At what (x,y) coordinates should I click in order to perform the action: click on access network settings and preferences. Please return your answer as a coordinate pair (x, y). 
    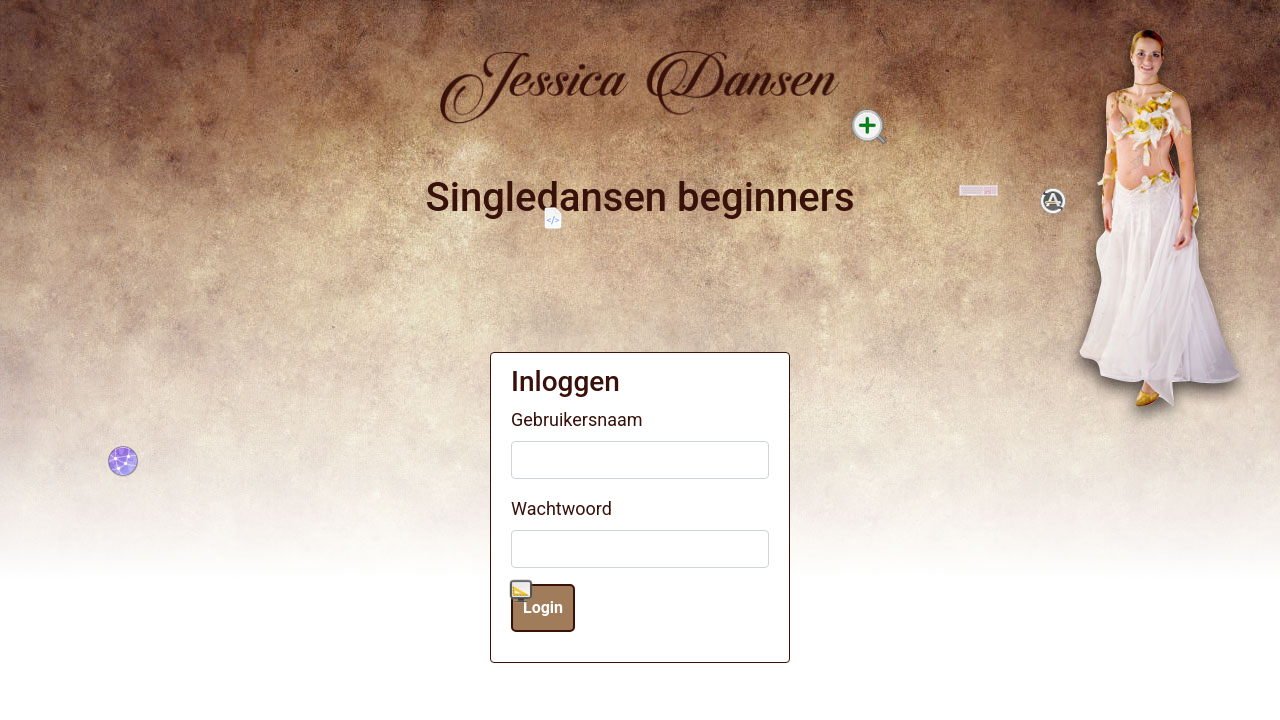
    Looking at the image, I should click on (123, 461).